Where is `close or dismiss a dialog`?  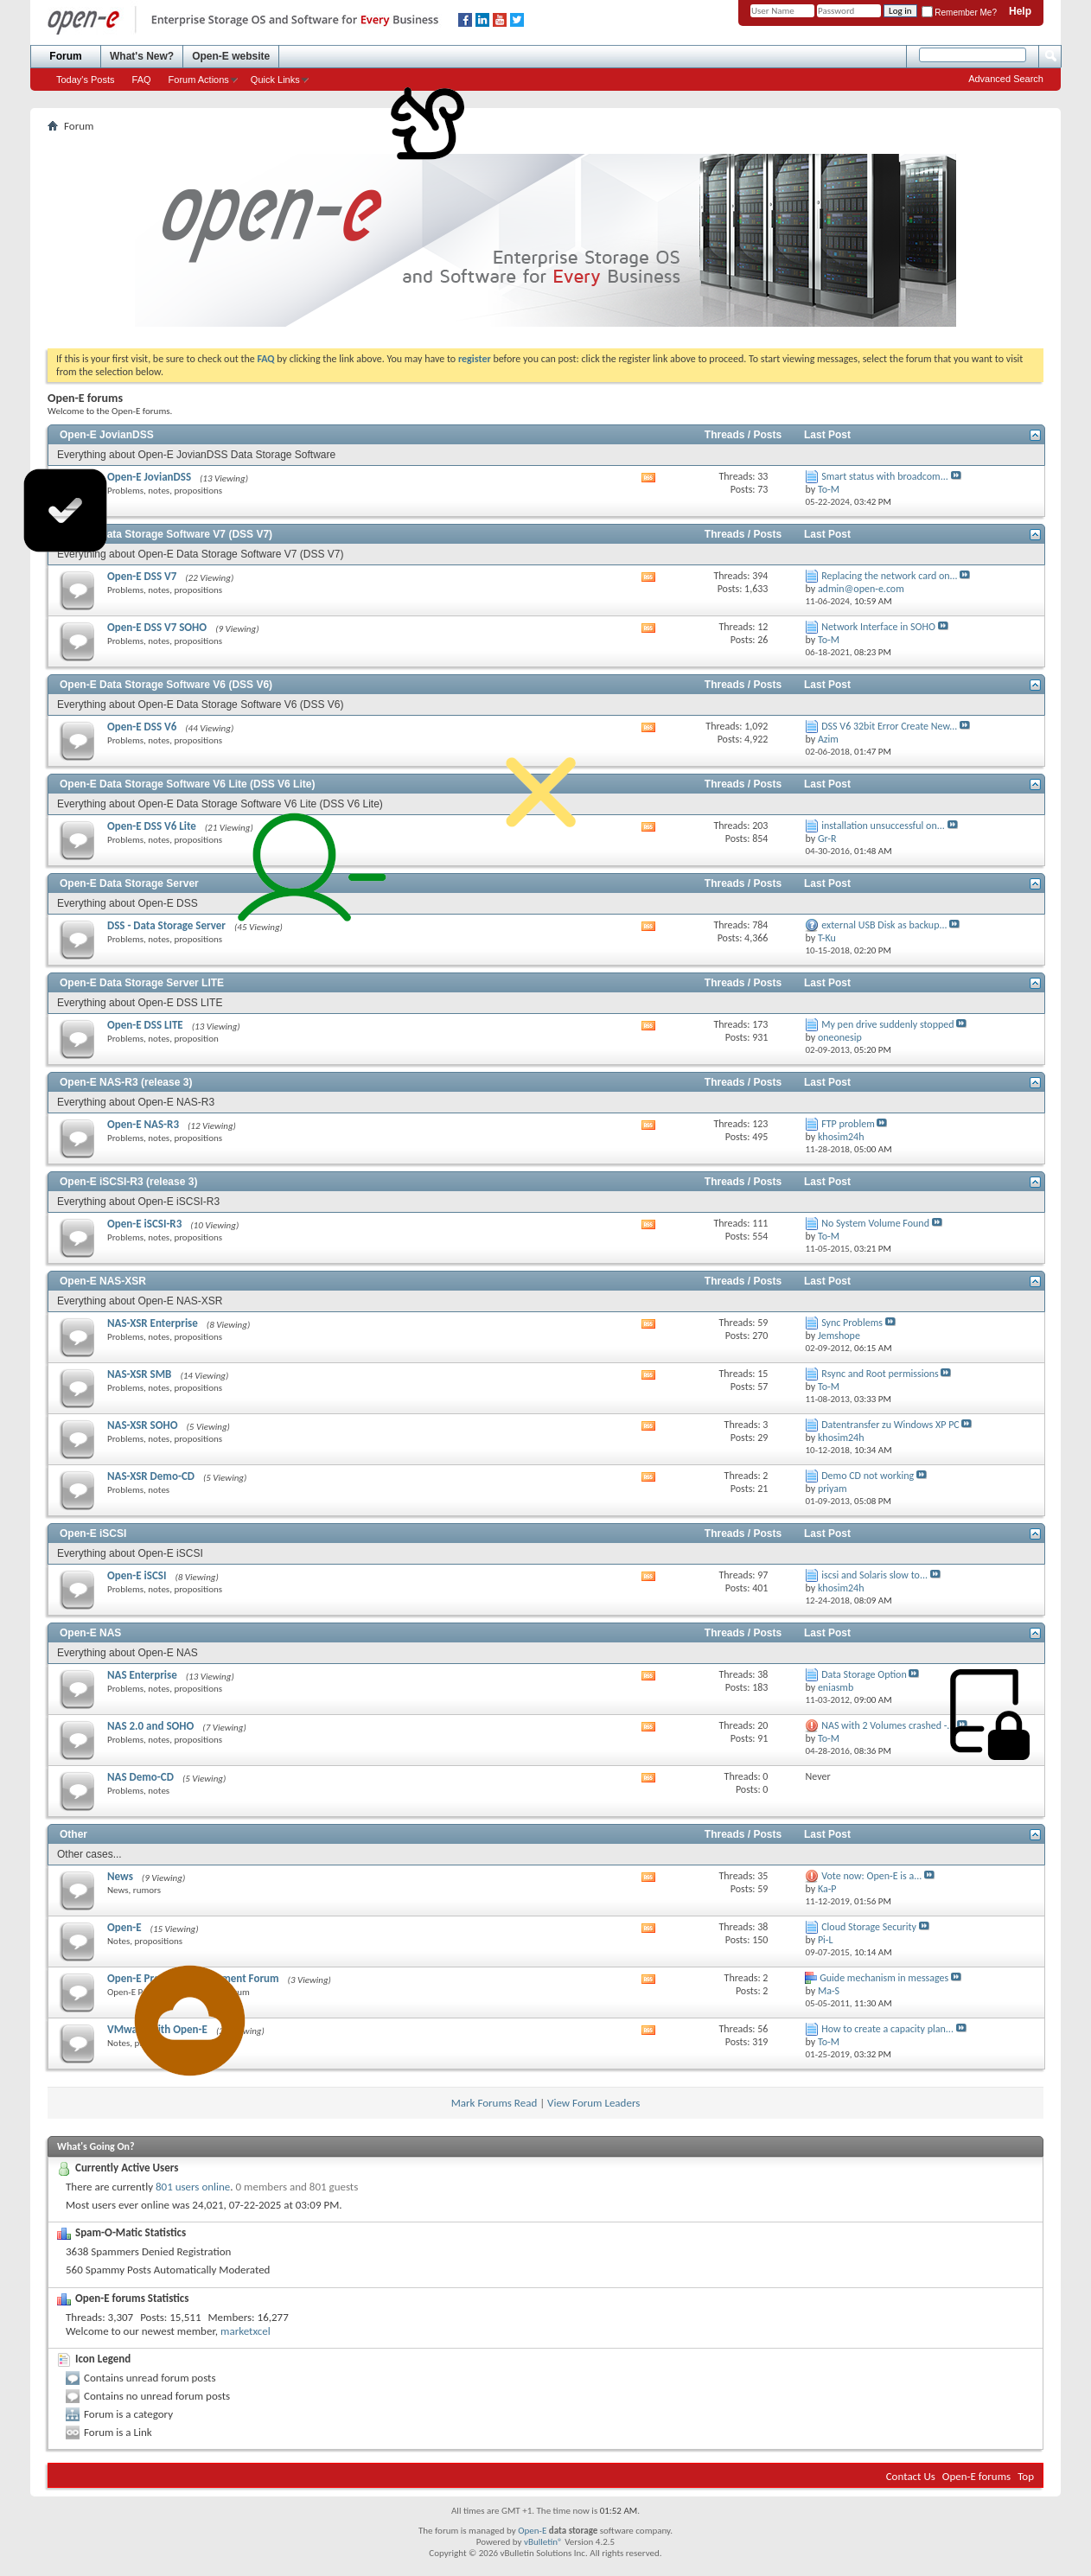
close or dismiss a dialog is located at coordinates (540, 792).